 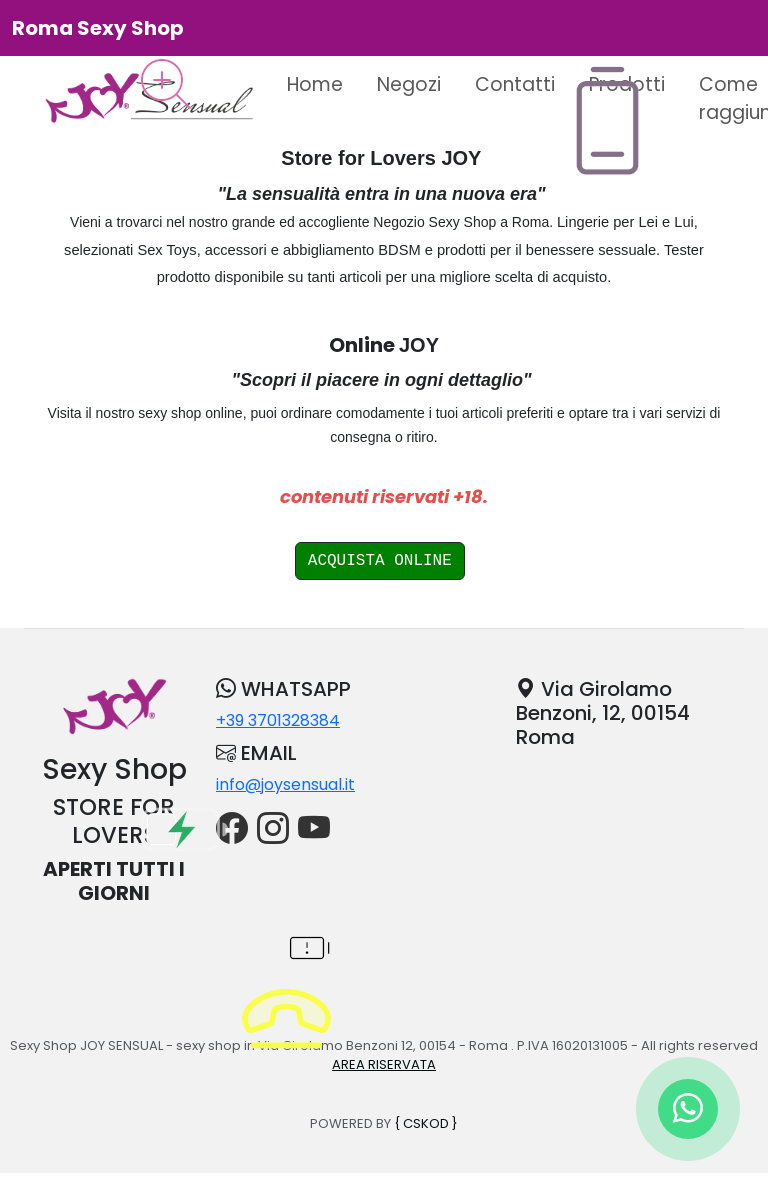 What do you see at coordinates (166, 84) in the screenshot?
I see `zoom in on content` at bounding box center [166, 84].